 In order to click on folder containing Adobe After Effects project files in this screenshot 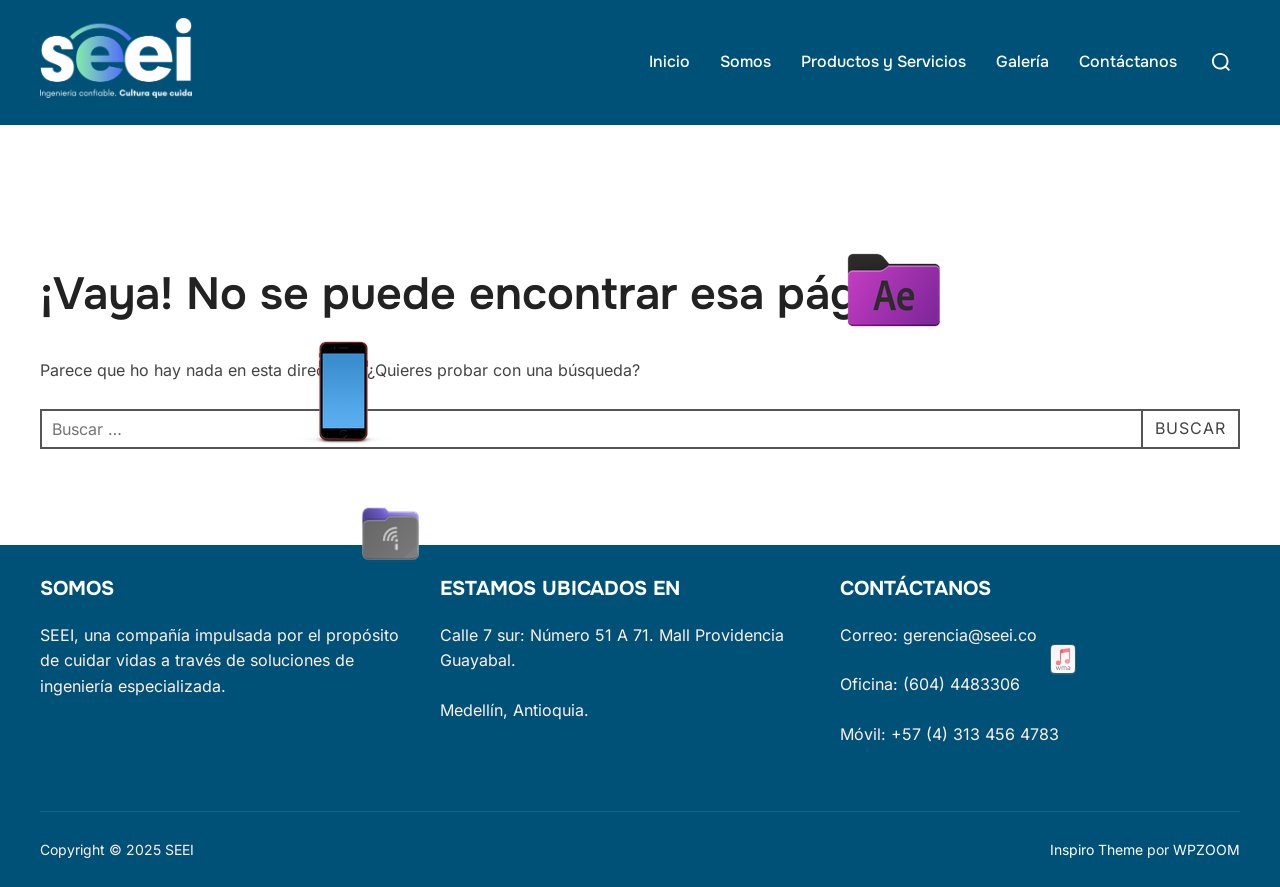, I will do `click(893, 292)`.